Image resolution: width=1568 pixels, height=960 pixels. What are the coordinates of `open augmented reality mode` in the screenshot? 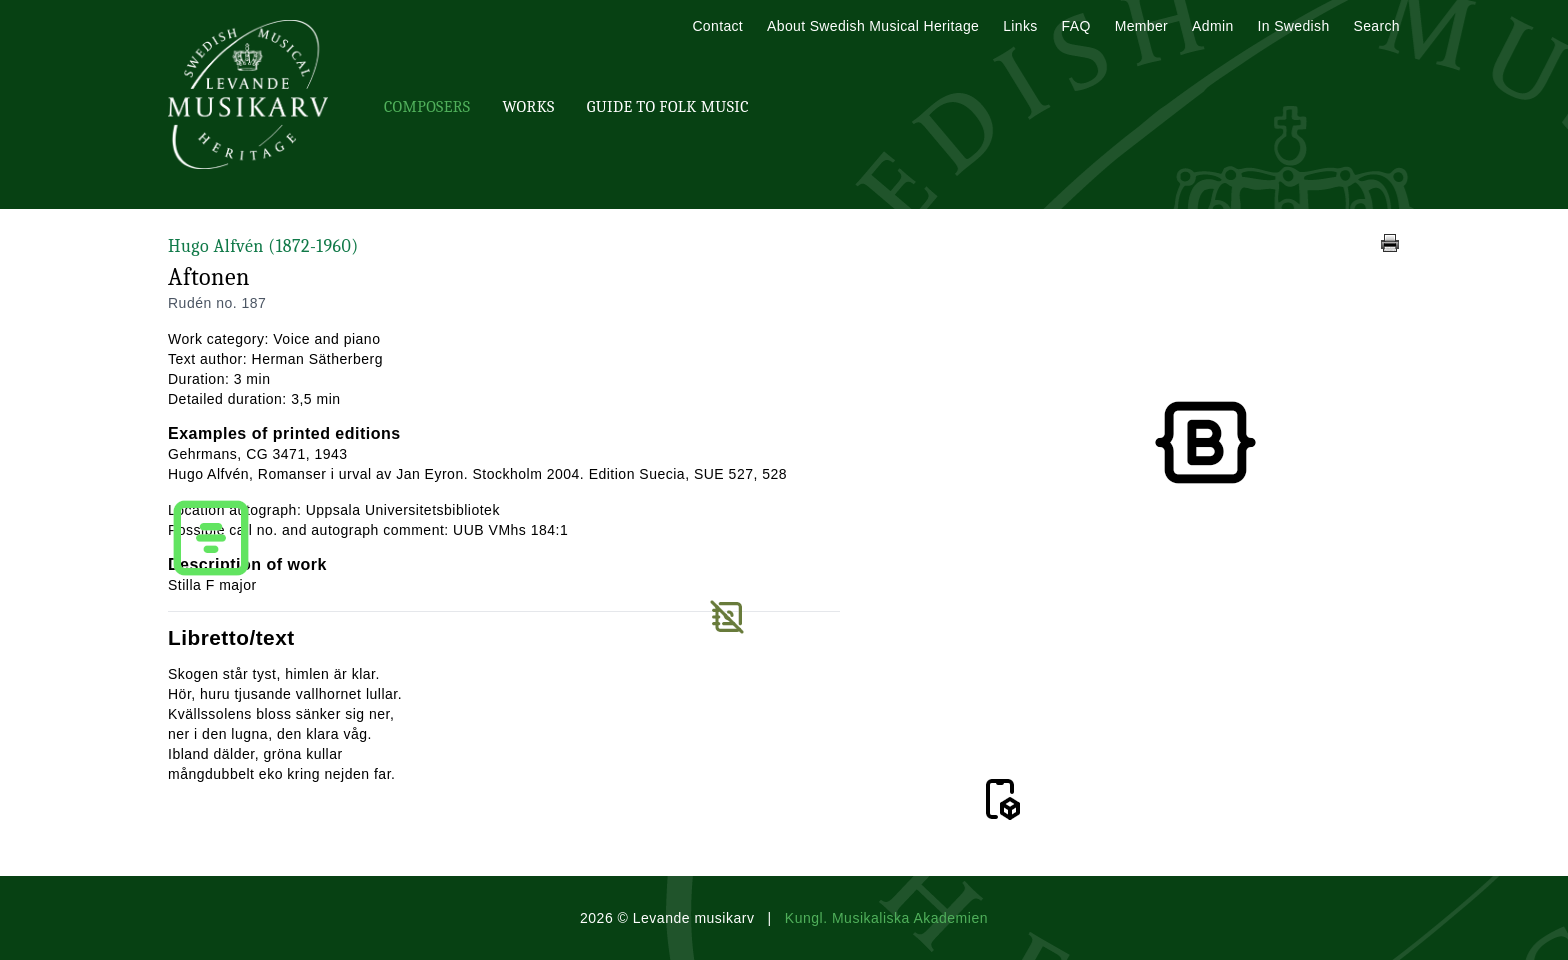 It's located at (1000, 799).